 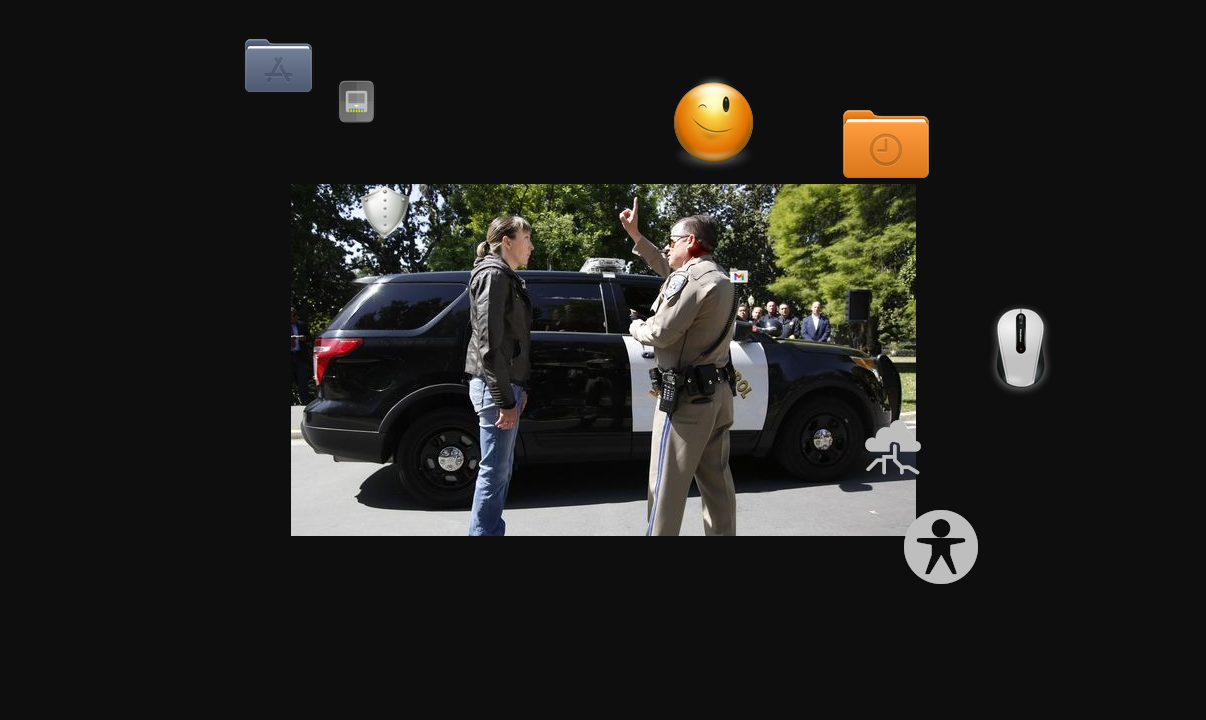 I want to click on open templates folder, so click(x=278, y=65).